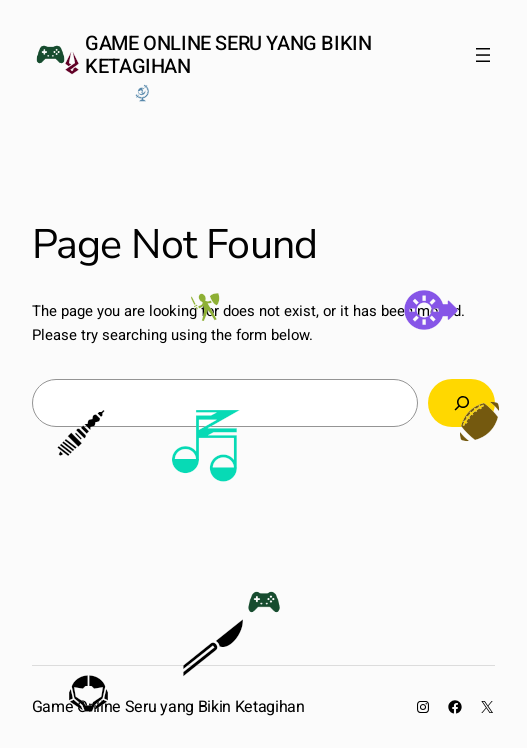  I want to click on hades or underworld themed game element, so click(72, 63).